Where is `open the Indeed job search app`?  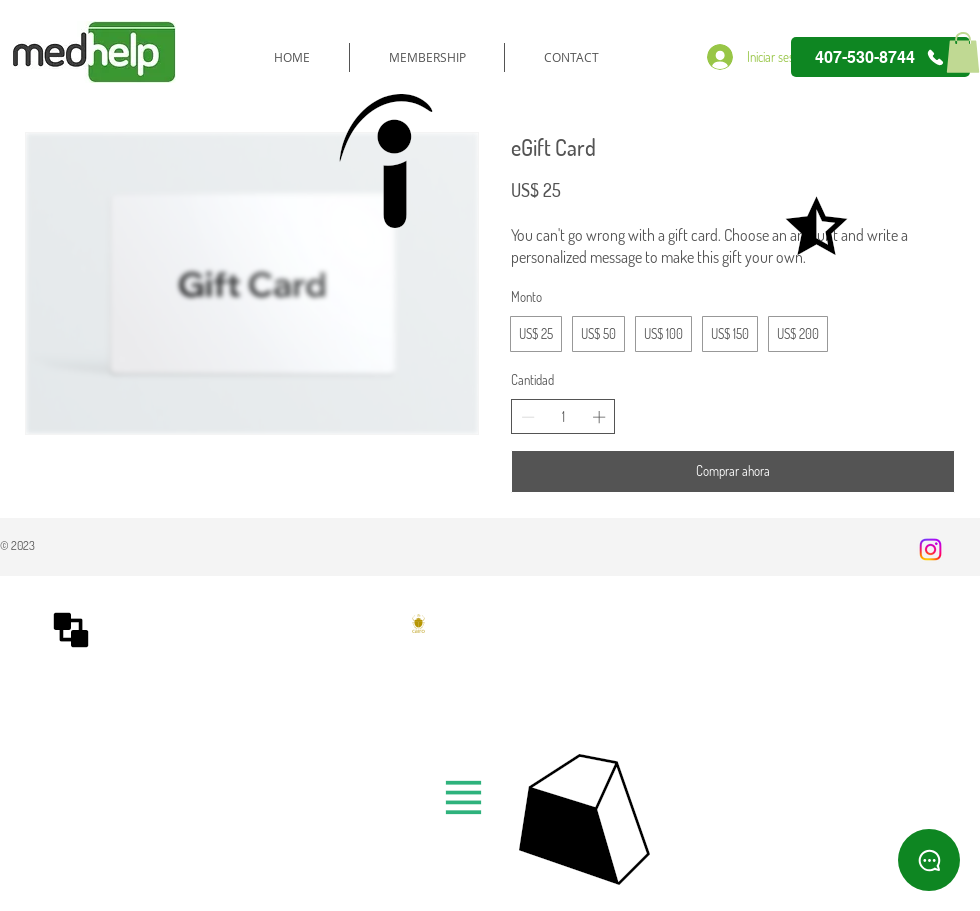
open the Indeed job search app is located at coordinates (386, 161).